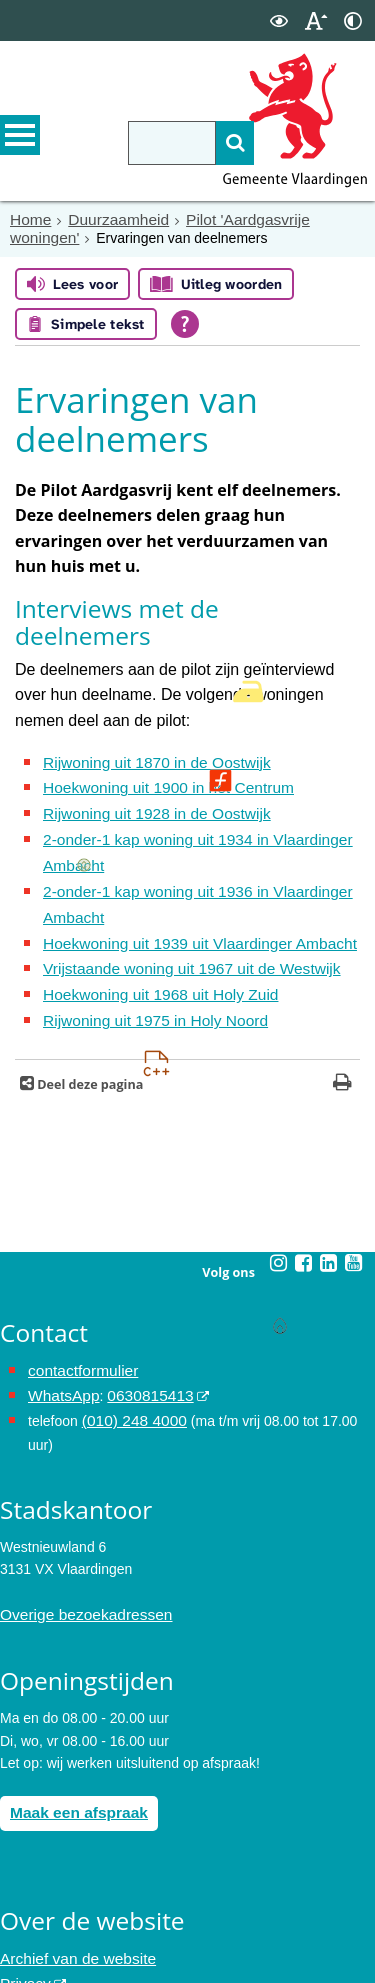 The width and height of the screenshot is (375, 1983). What do you see at coordinates (248, 691) in the screenshot?
I see `indicates clothing requires ironing` at bounding box center [248, 691].